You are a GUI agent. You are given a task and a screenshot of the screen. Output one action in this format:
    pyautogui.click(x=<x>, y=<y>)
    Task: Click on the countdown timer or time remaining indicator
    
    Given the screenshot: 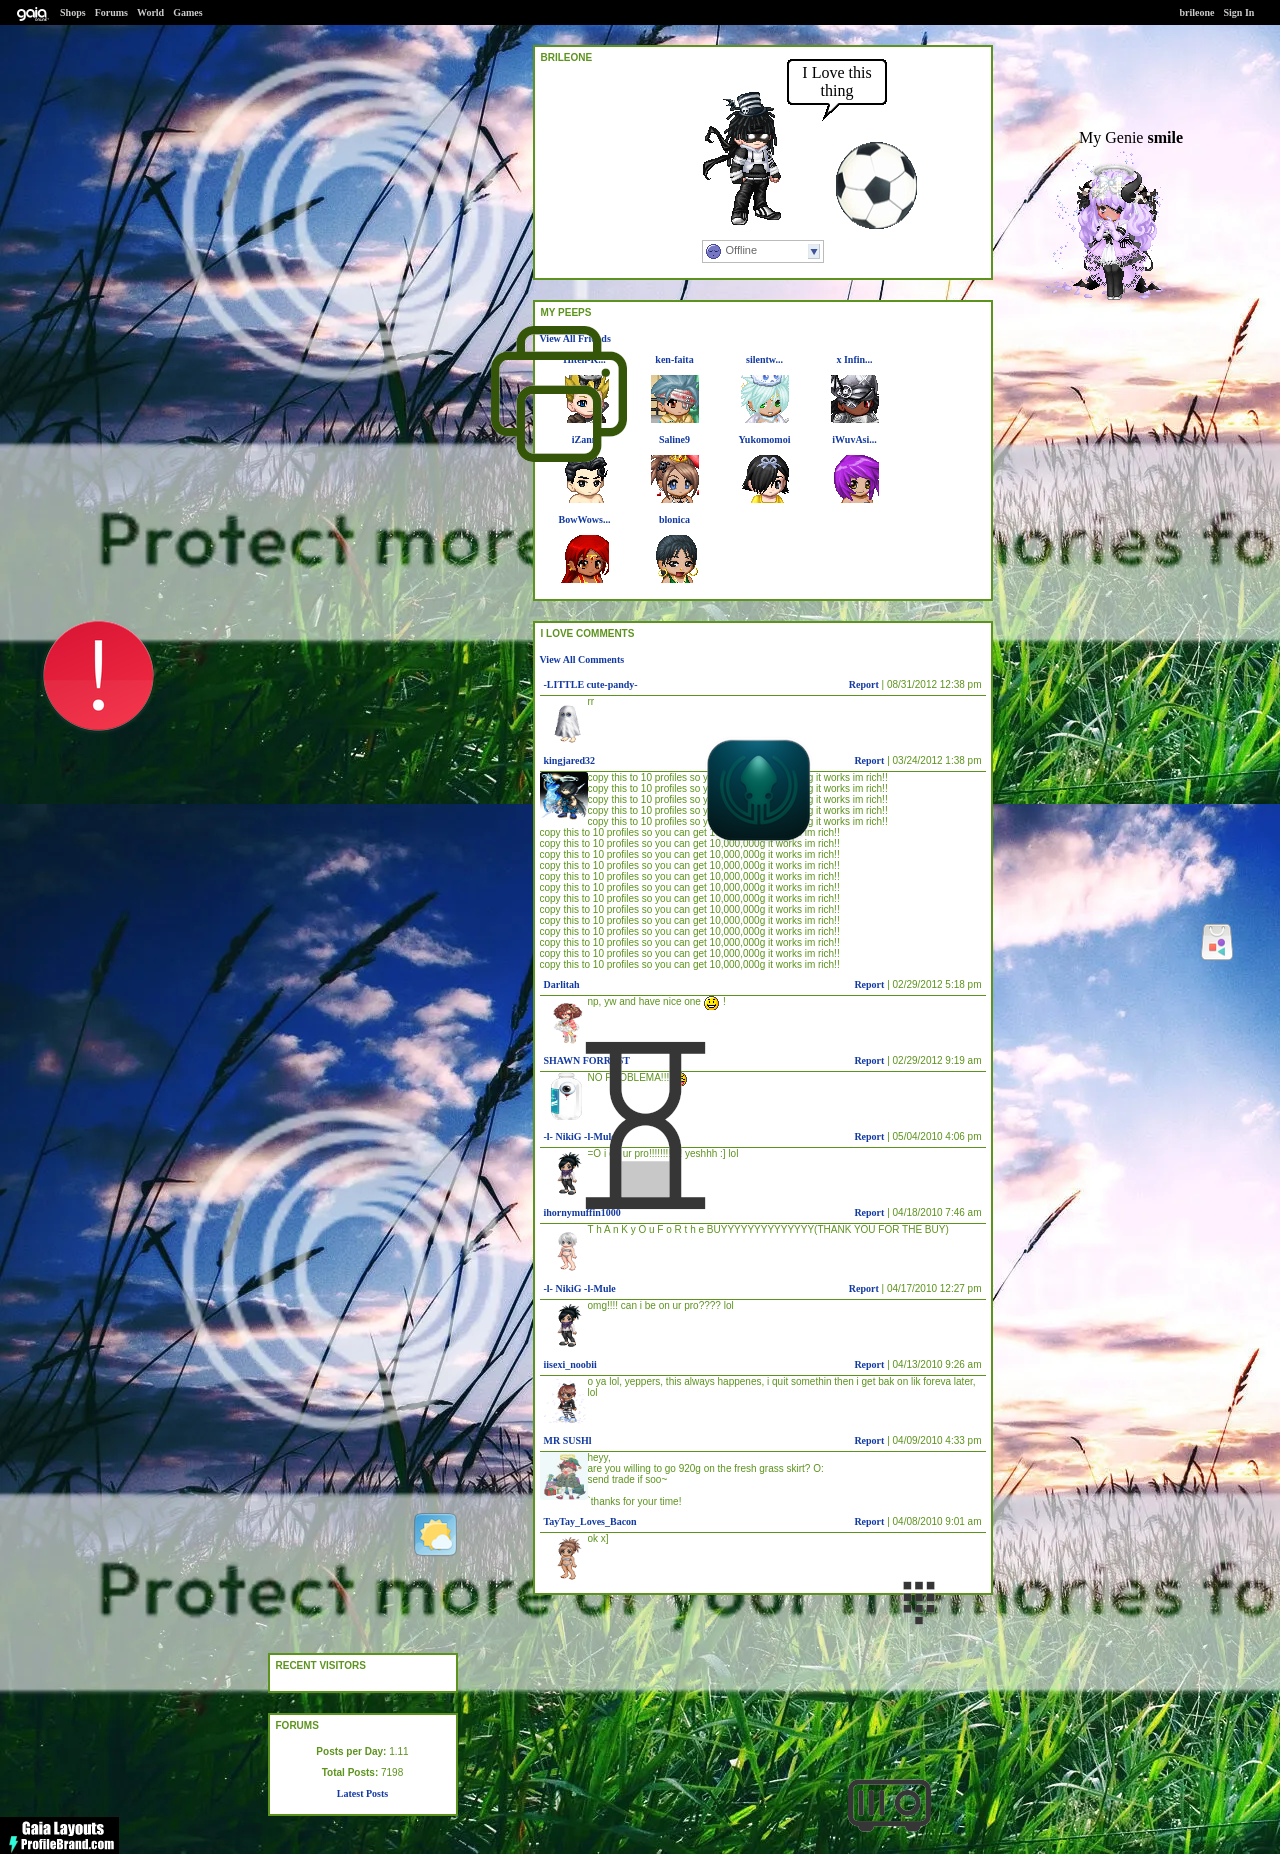 What is the action you would take?
    pyautogui.click(x=645, y=1125)
    